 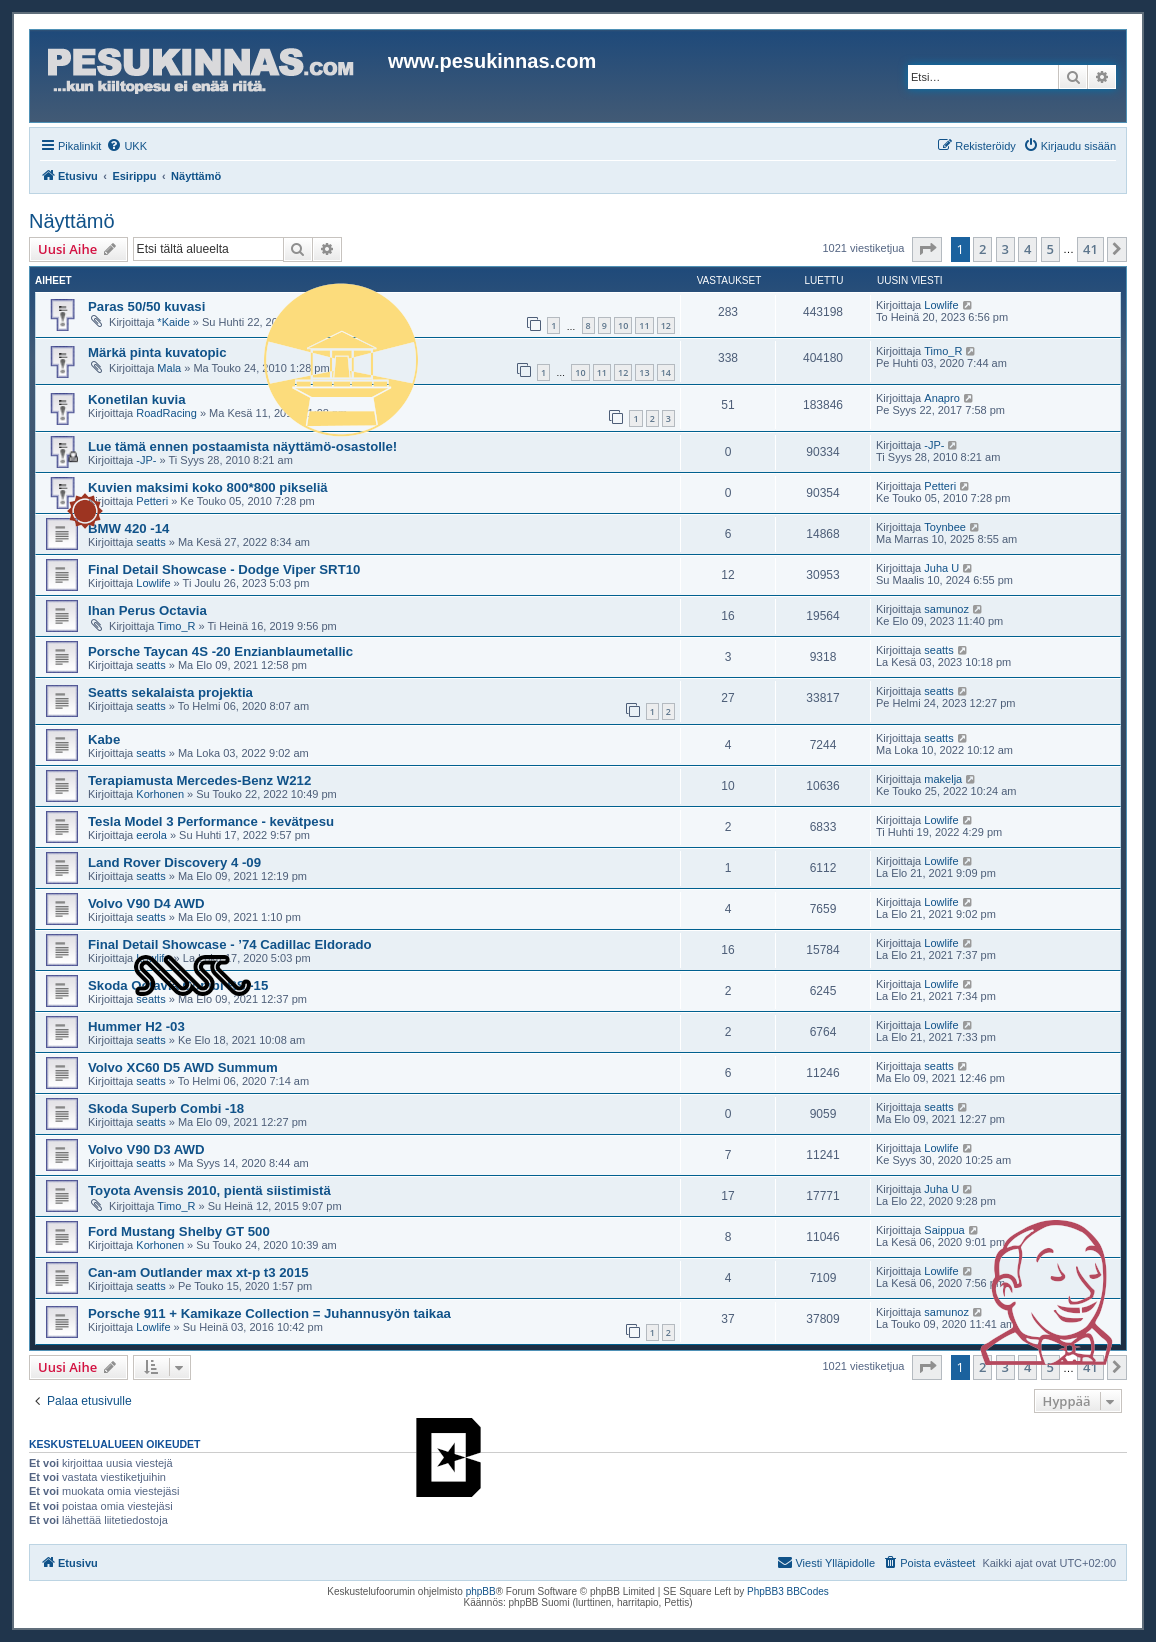 I want to click on watchtower container monitoring service logo, so click(x=341, y=360).